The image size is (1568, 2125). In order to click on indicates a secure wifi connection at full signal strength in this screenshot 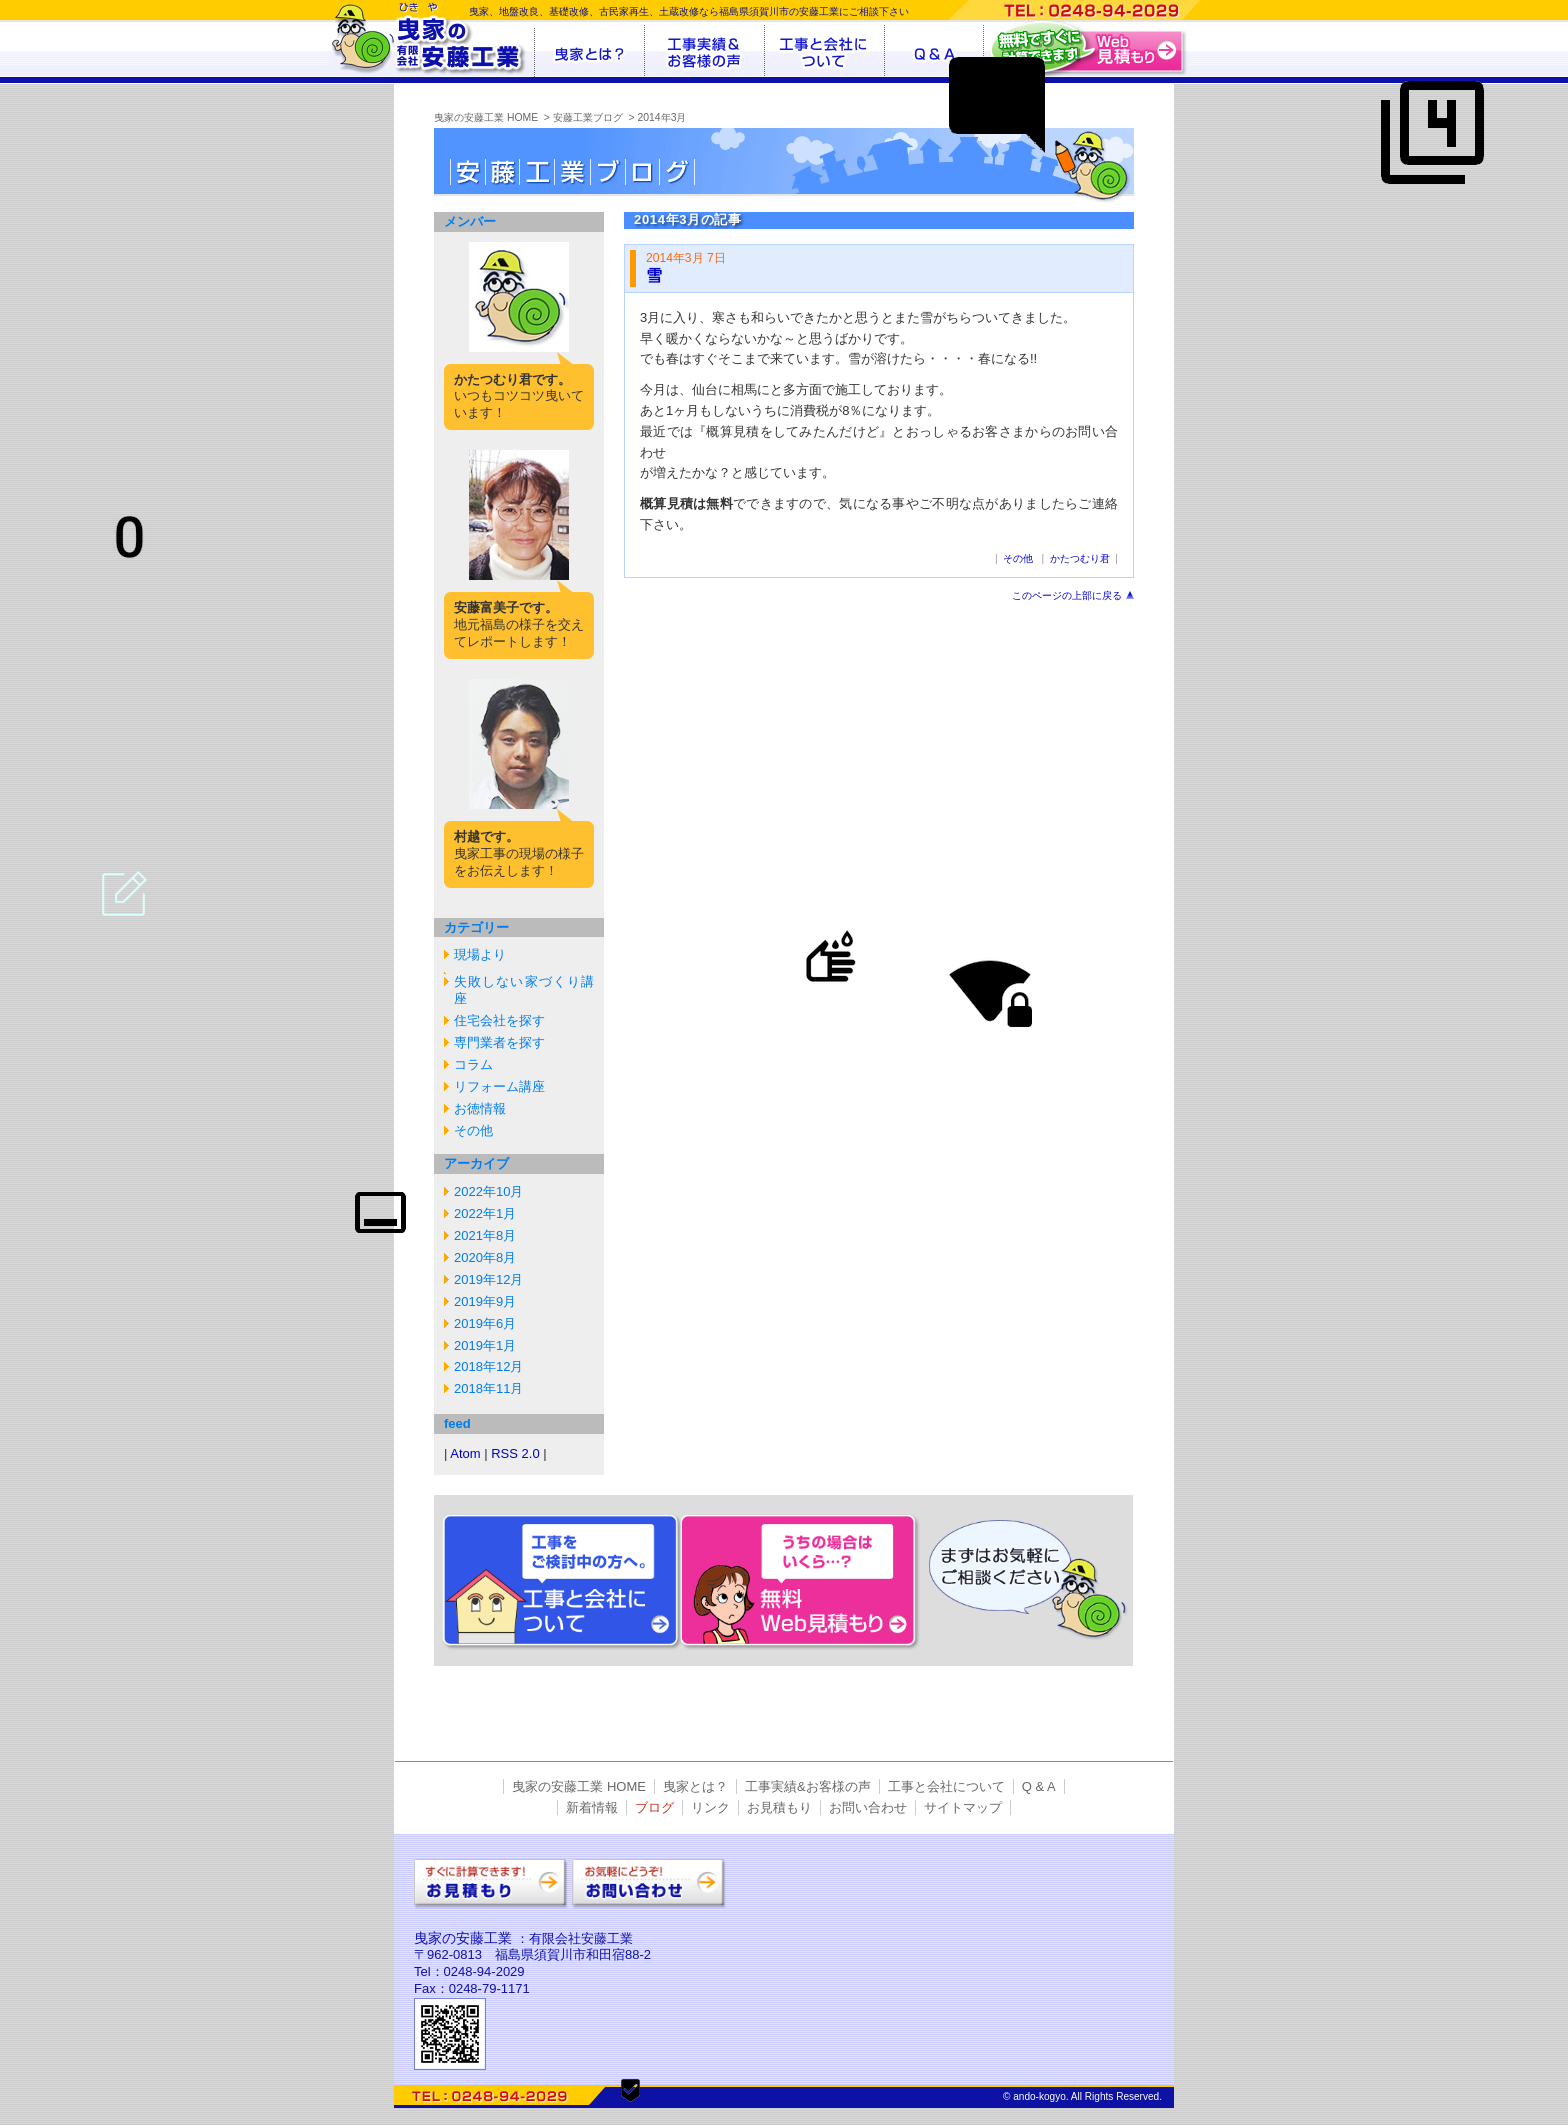, I will do `click(990, 992)`.